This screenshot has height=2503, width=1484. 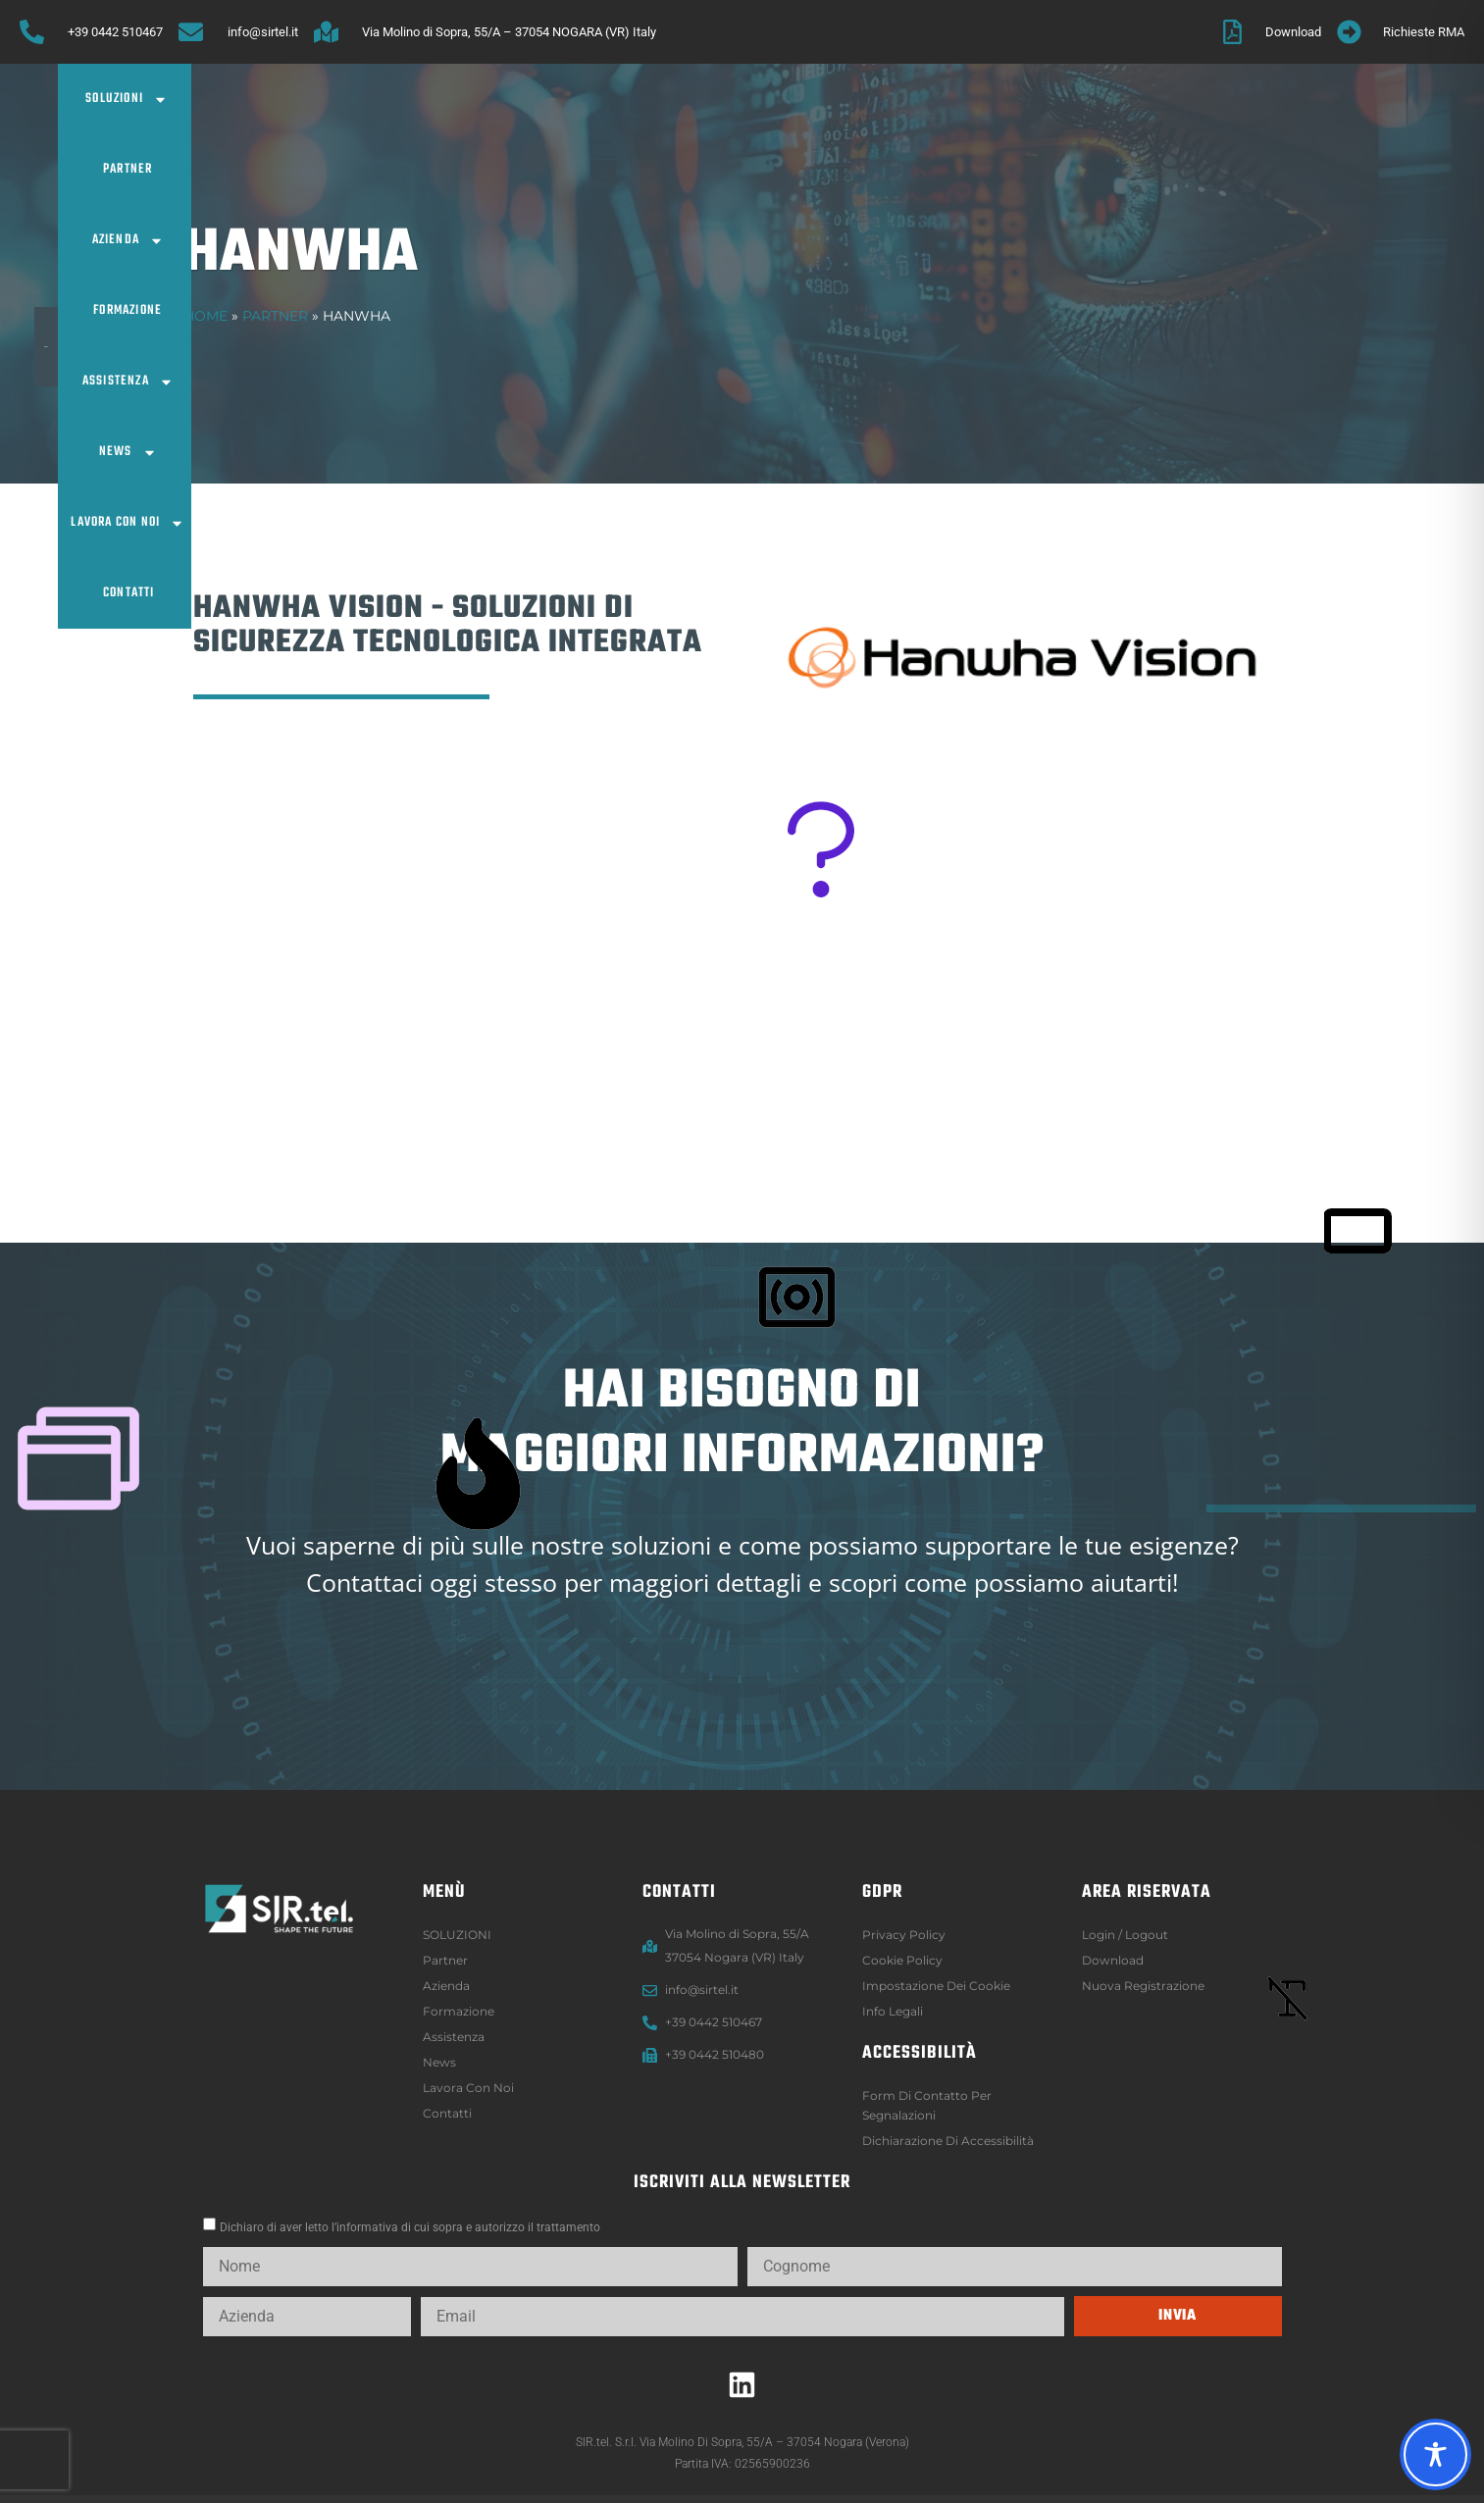 What do you see at coordinates (78, 1458) in the screenshot?
I see `open multiple browser windows` at bounding box center [78, 1458].